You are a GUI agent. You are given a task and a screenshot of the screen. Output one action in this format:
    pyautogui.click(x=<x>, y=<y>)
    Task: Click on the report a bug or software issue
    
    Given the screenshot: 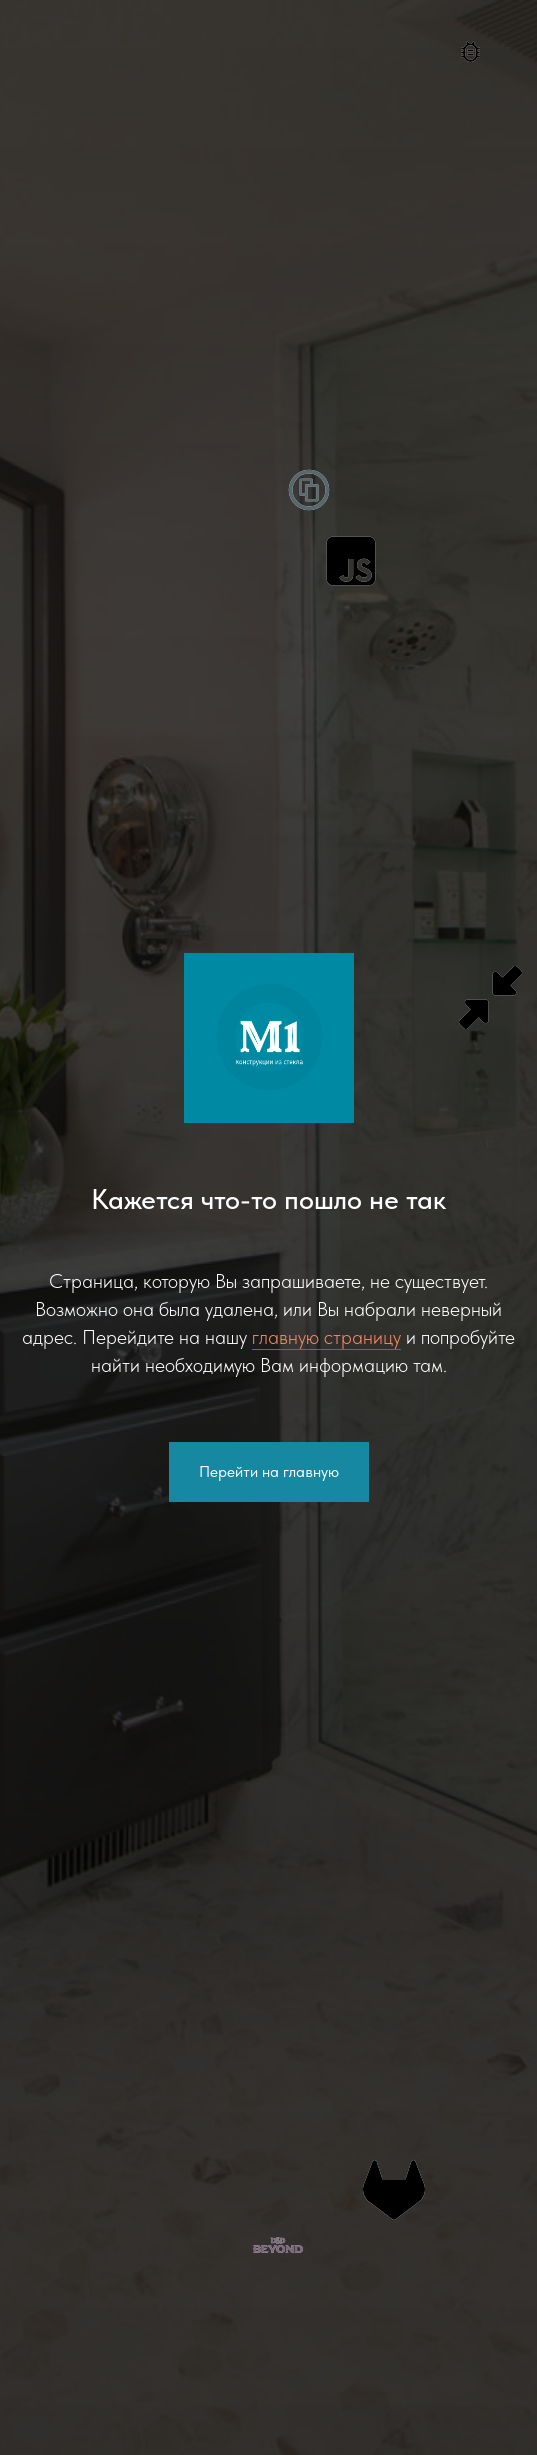 What is the action you would take?
    pyautogui.click(x=470, y=51)
    